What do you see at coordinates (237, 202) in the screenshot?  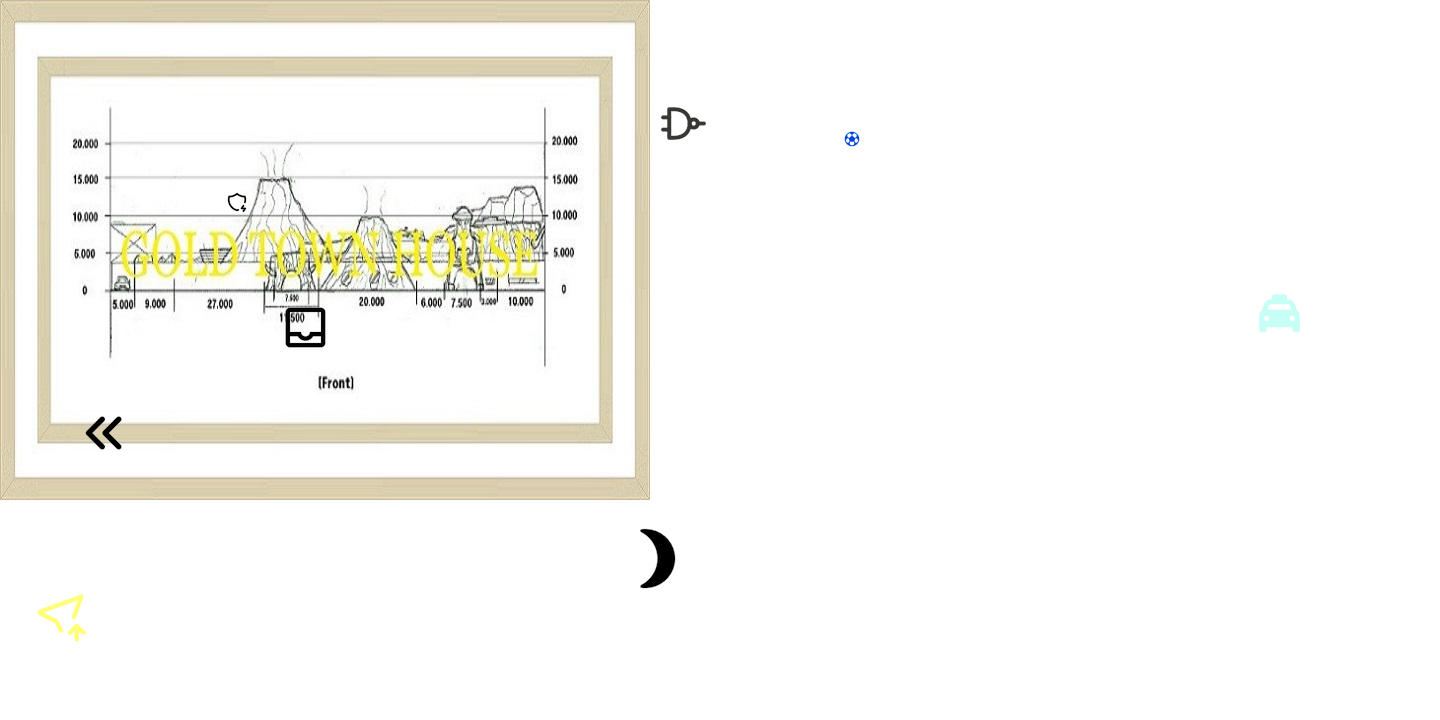 I see `enable power-saving security mode` at bounding box center [237, 202].